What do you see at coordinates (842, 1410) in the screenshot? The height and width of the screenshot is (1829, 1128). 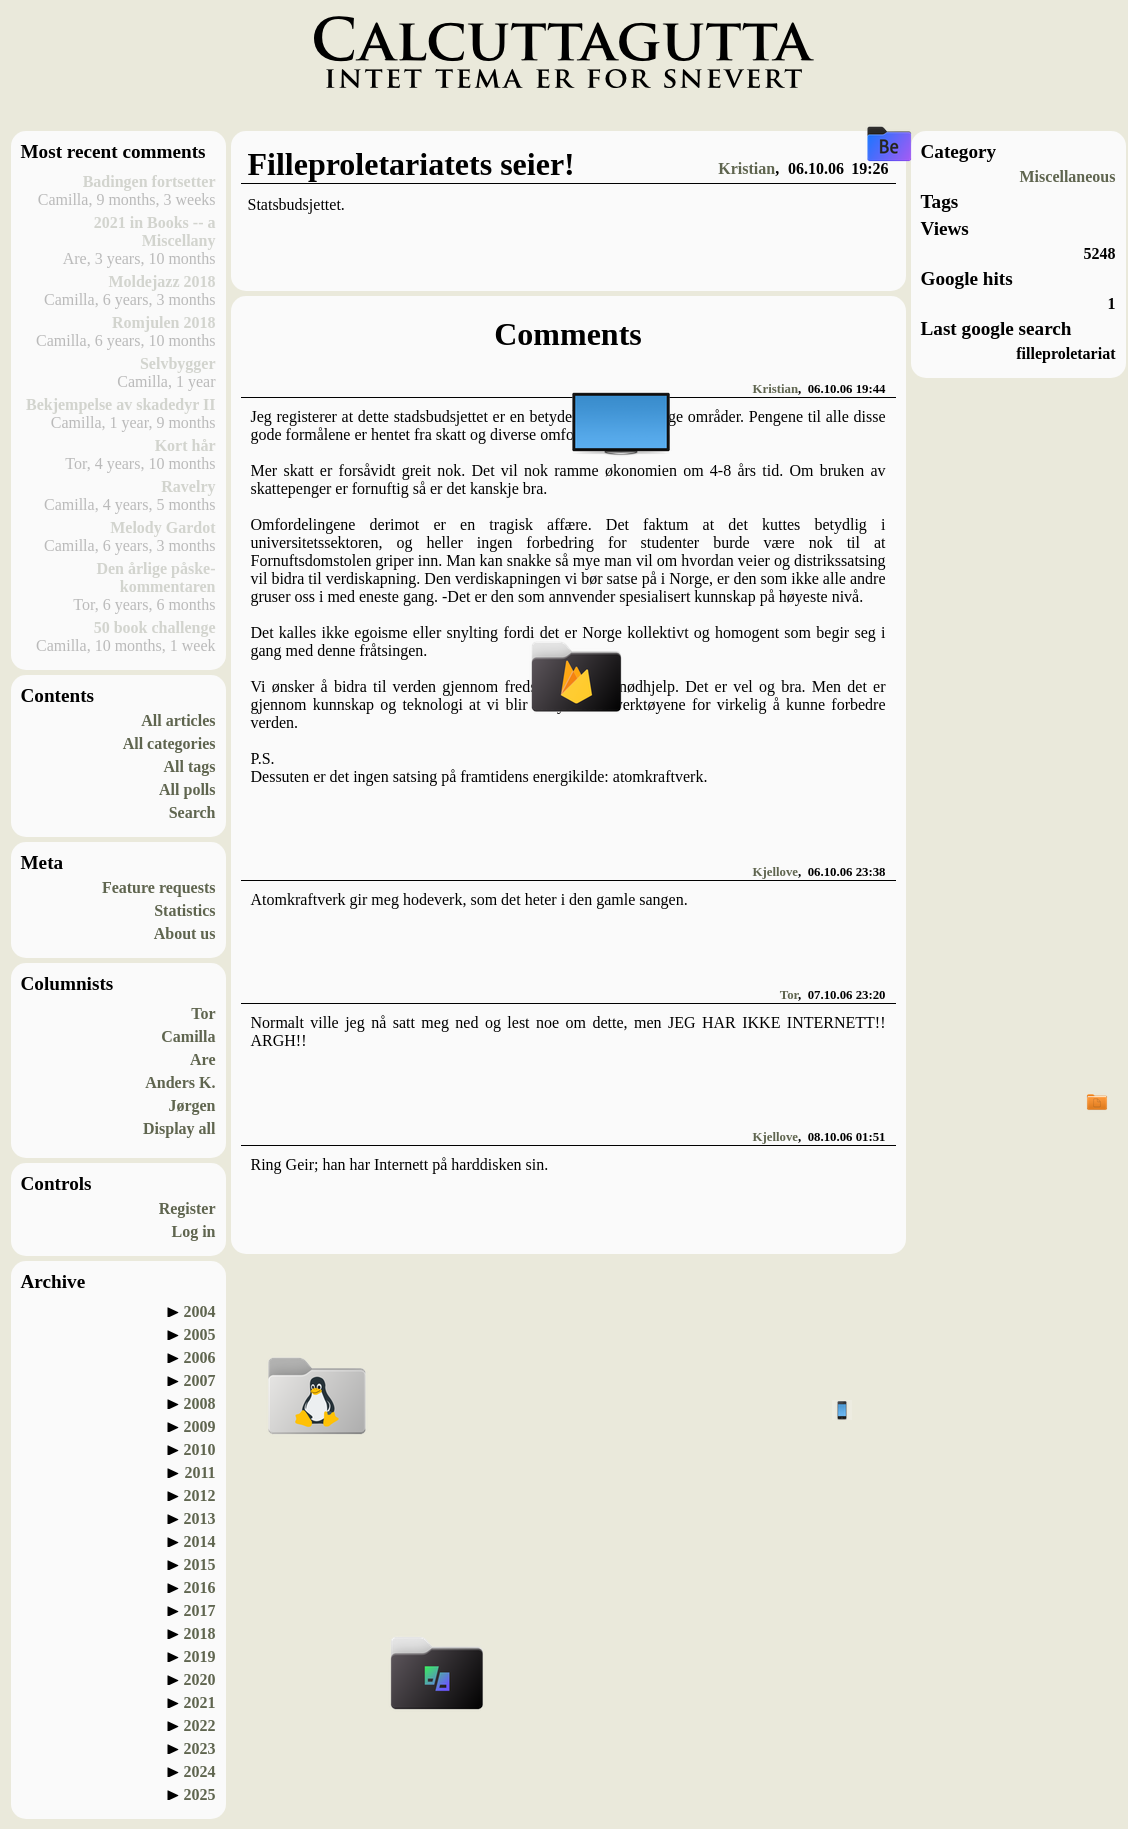 I see `indicates a connected iPhone device` at bounding box center [842, 1410].